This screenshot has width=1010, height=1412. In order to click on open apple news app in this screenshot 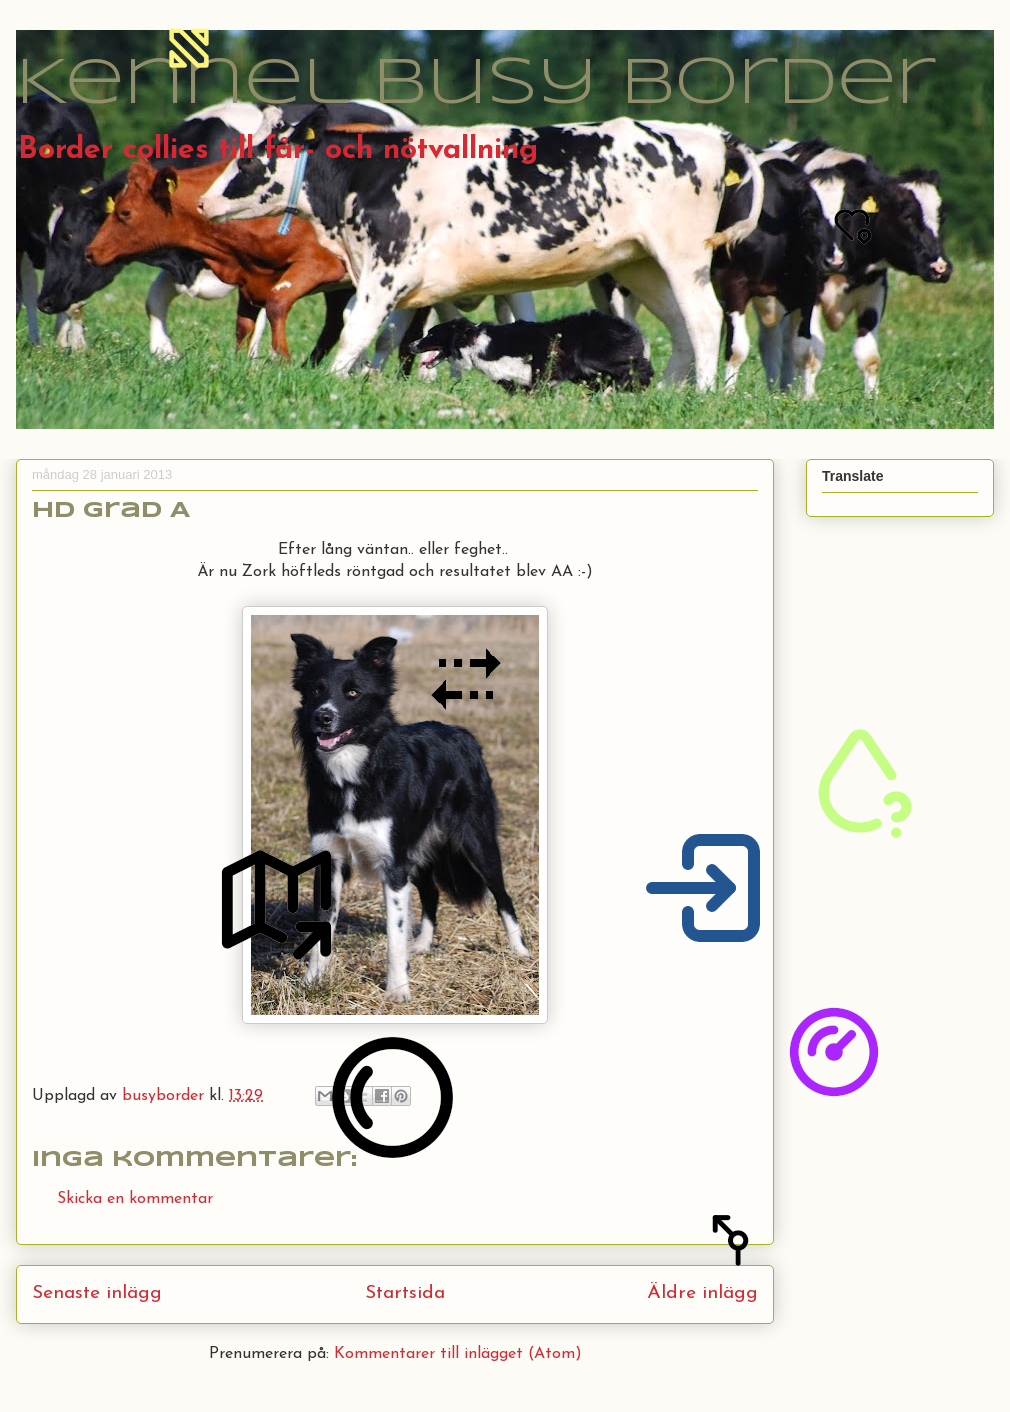, I will do `click(189, 48)`.